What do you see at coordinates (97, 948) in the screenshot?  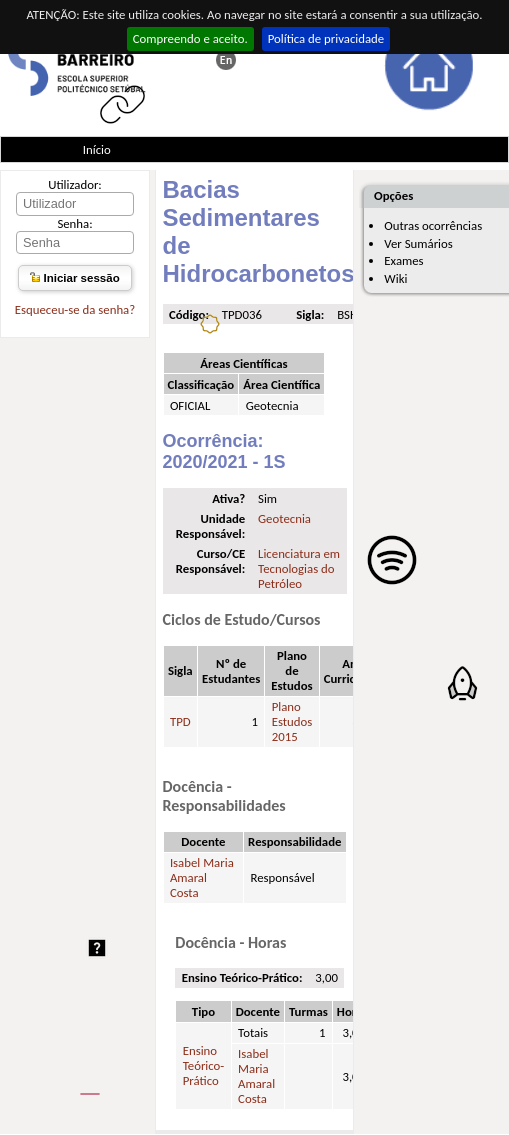 I see `access help center or support resources` at bounding box center [97, 948].